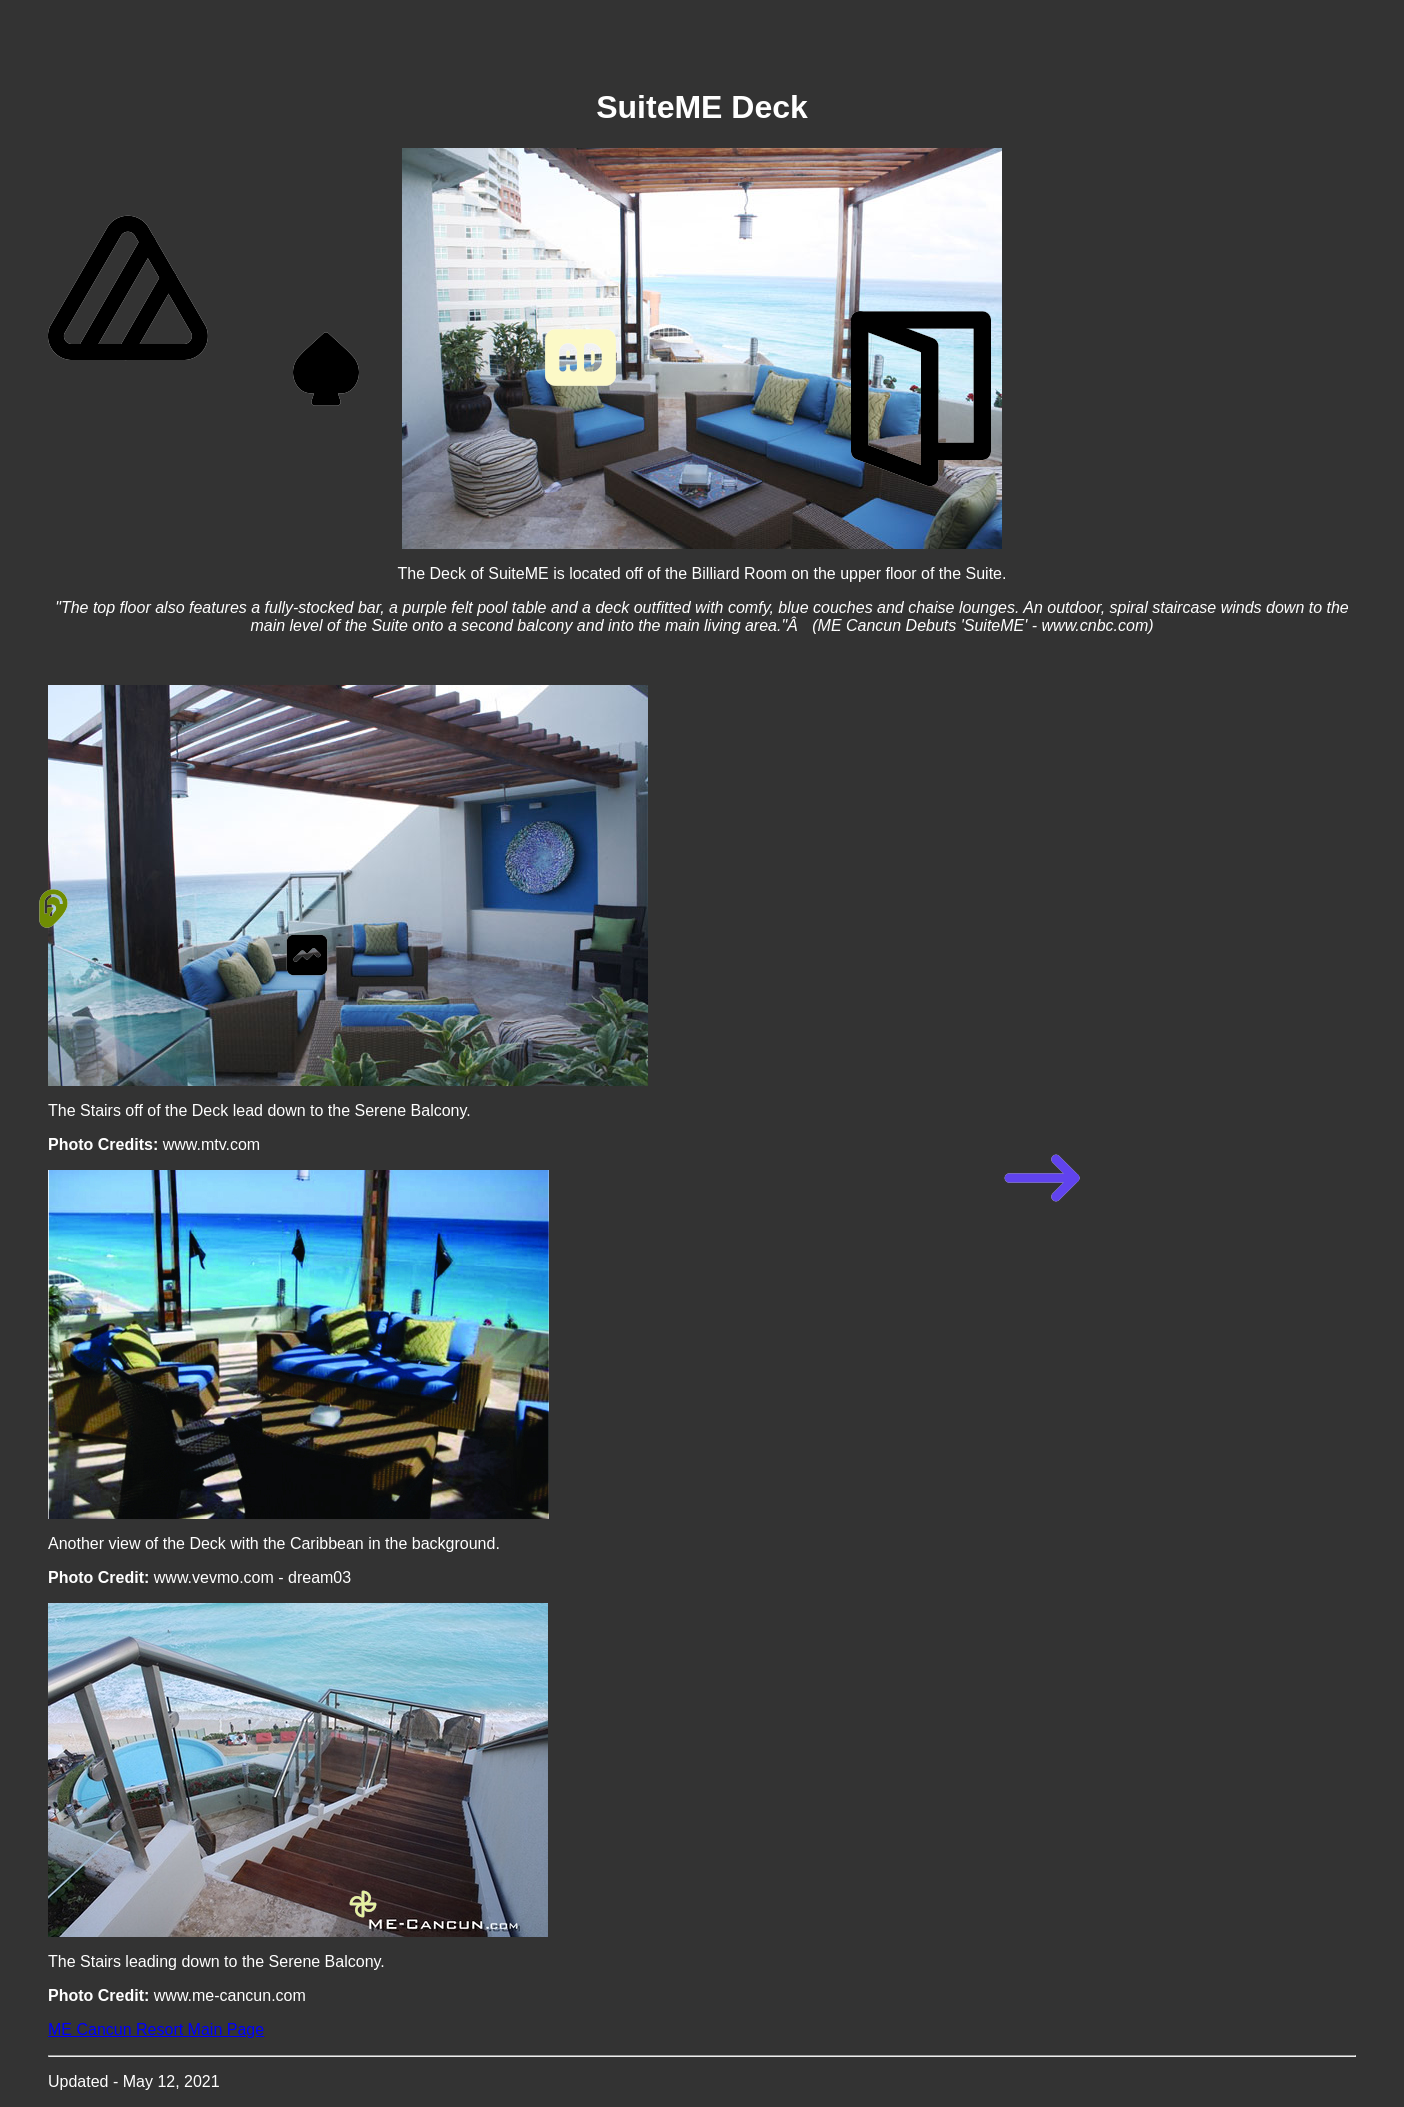 The image size is (1404, 2107). What do you see at coordinates (1042, 1178) in the screenshot?
I see `navigate to the next item or step` at bounding box center [1042, 1178].